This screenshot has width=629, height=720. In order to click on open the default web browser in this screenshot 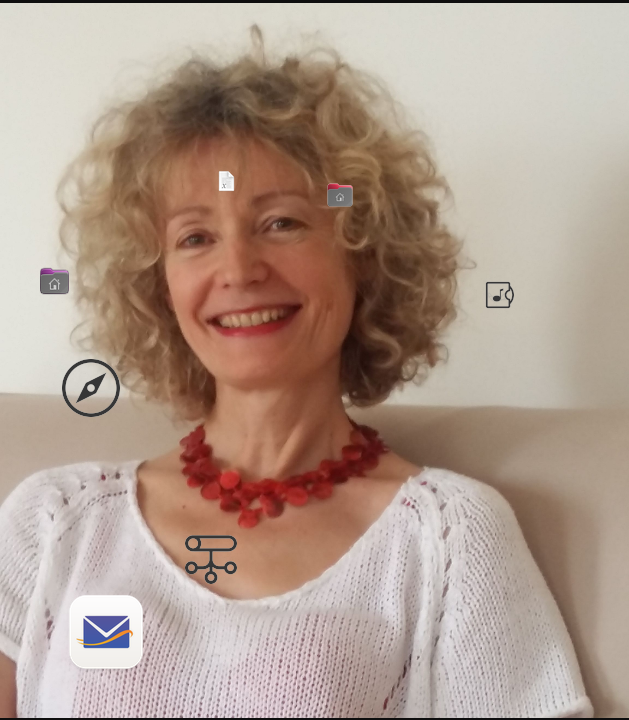, I will do `click(91, 388)`.